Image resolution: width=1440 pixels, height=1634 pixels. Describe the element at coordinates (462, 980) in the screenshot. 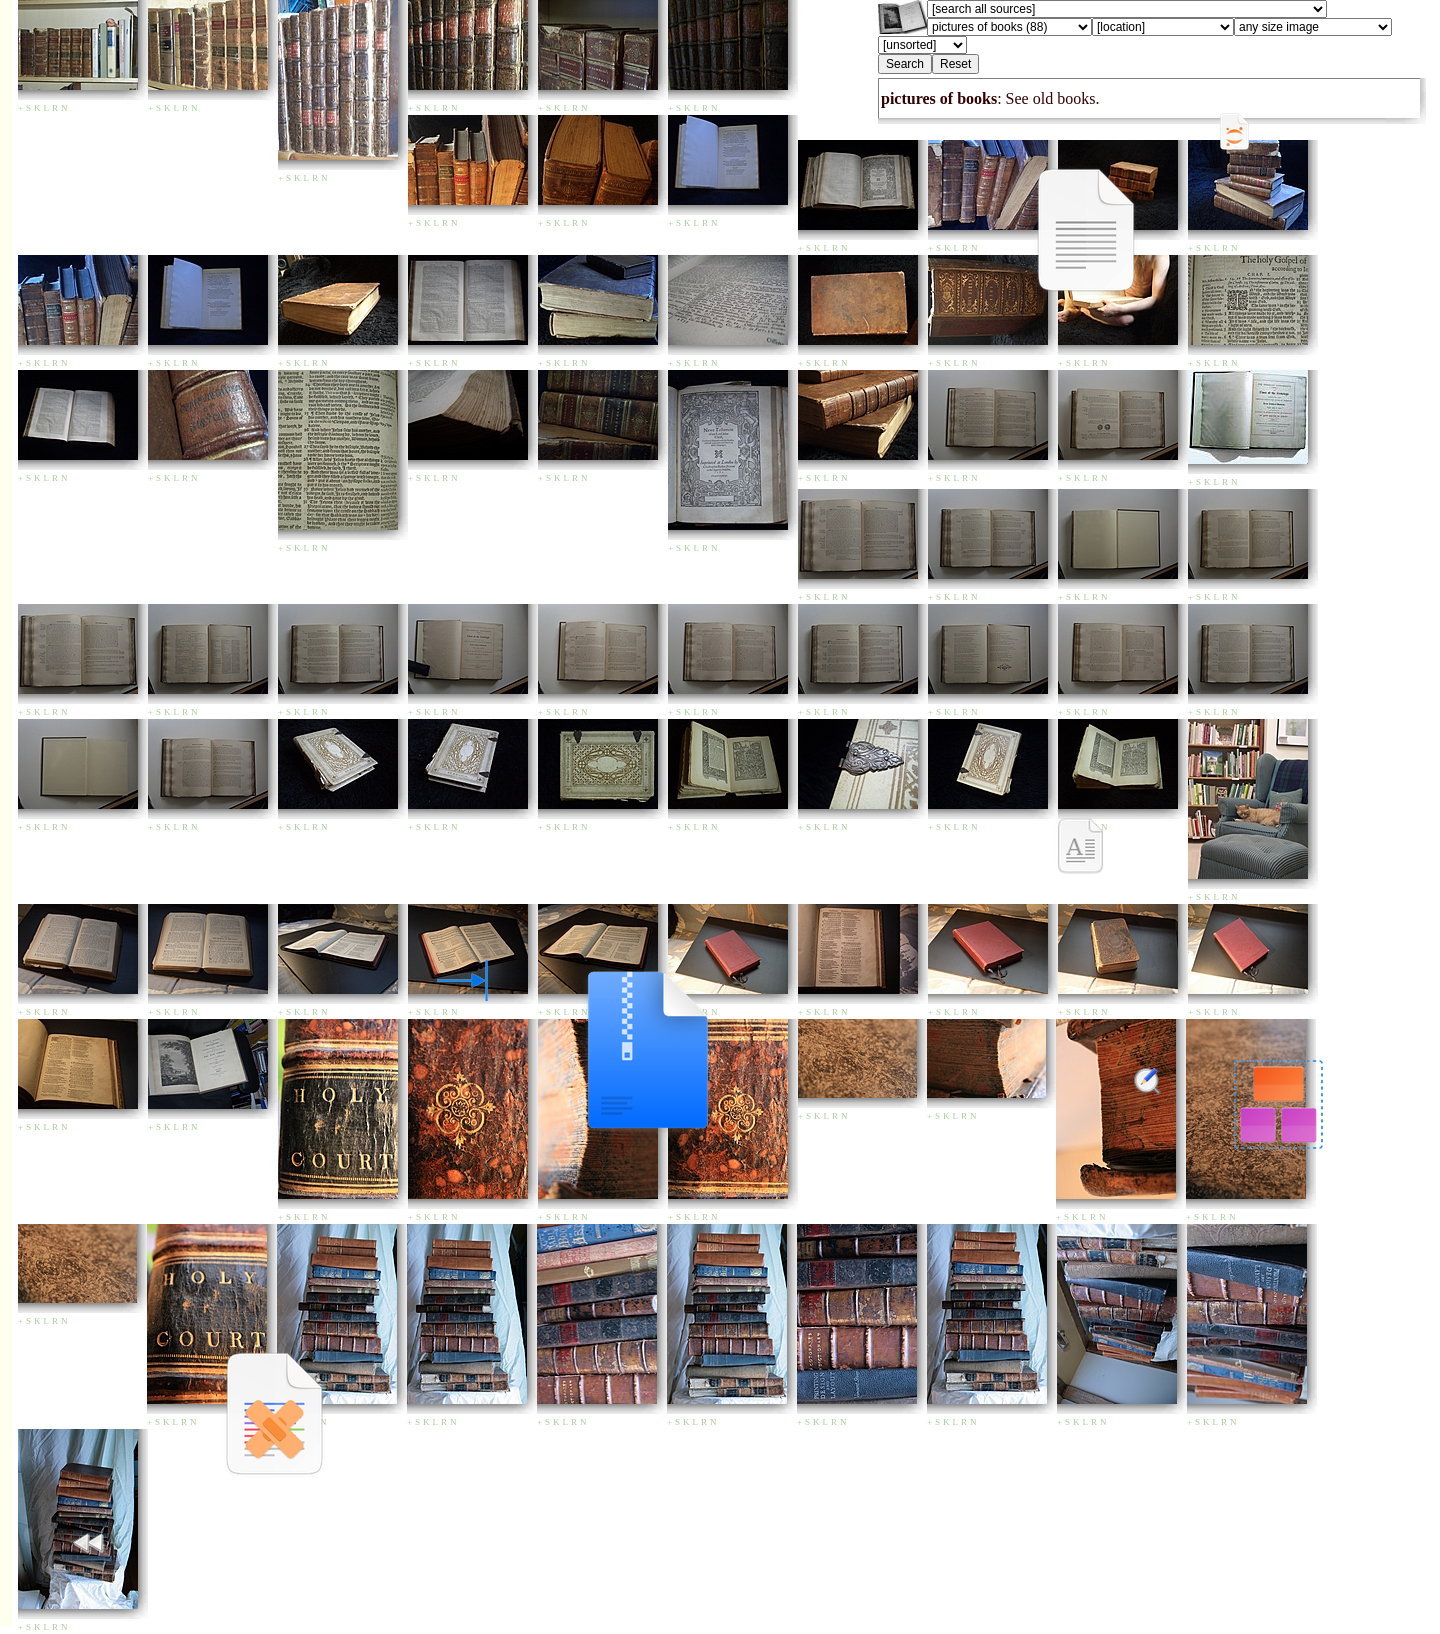

I see `go to the last item or page` at that location.